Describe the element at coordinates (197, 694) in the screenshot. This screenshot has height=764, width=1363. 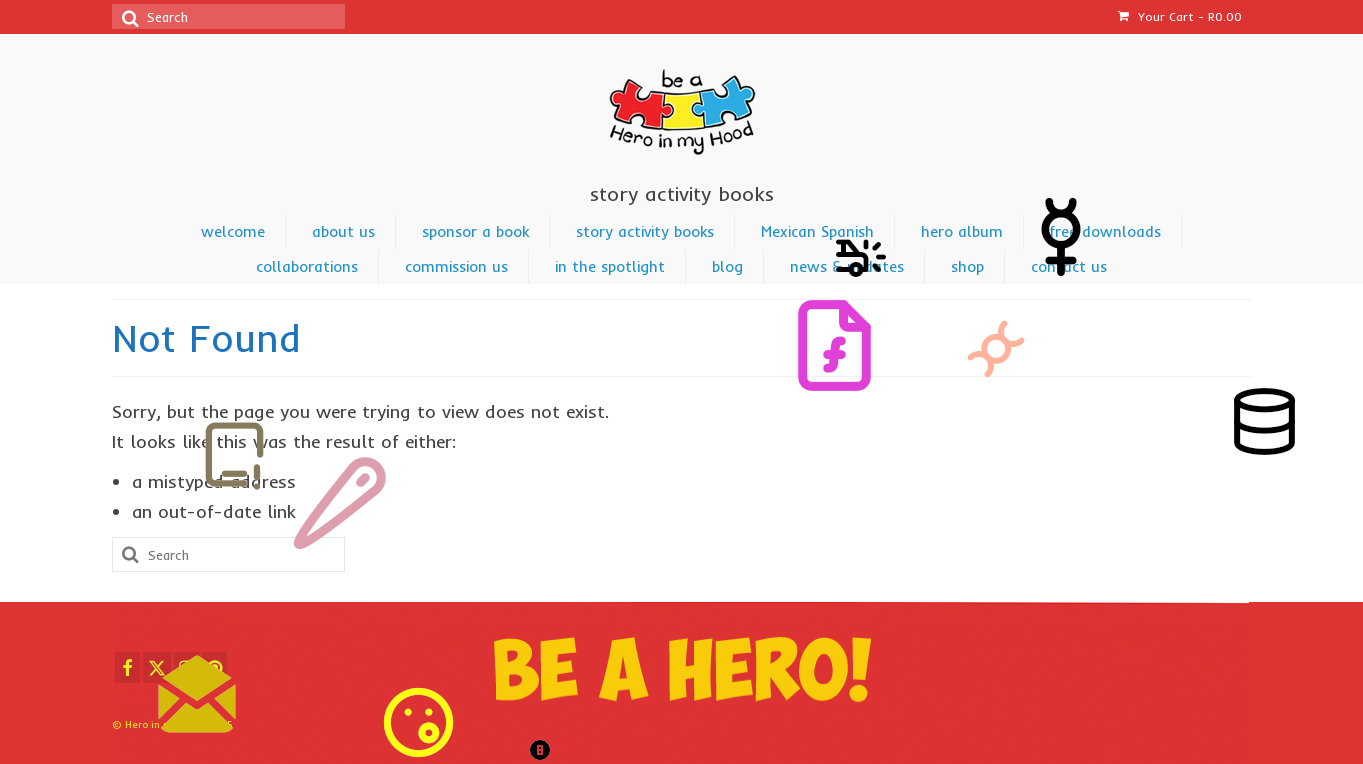
I see `an opened or read email message` at that location.